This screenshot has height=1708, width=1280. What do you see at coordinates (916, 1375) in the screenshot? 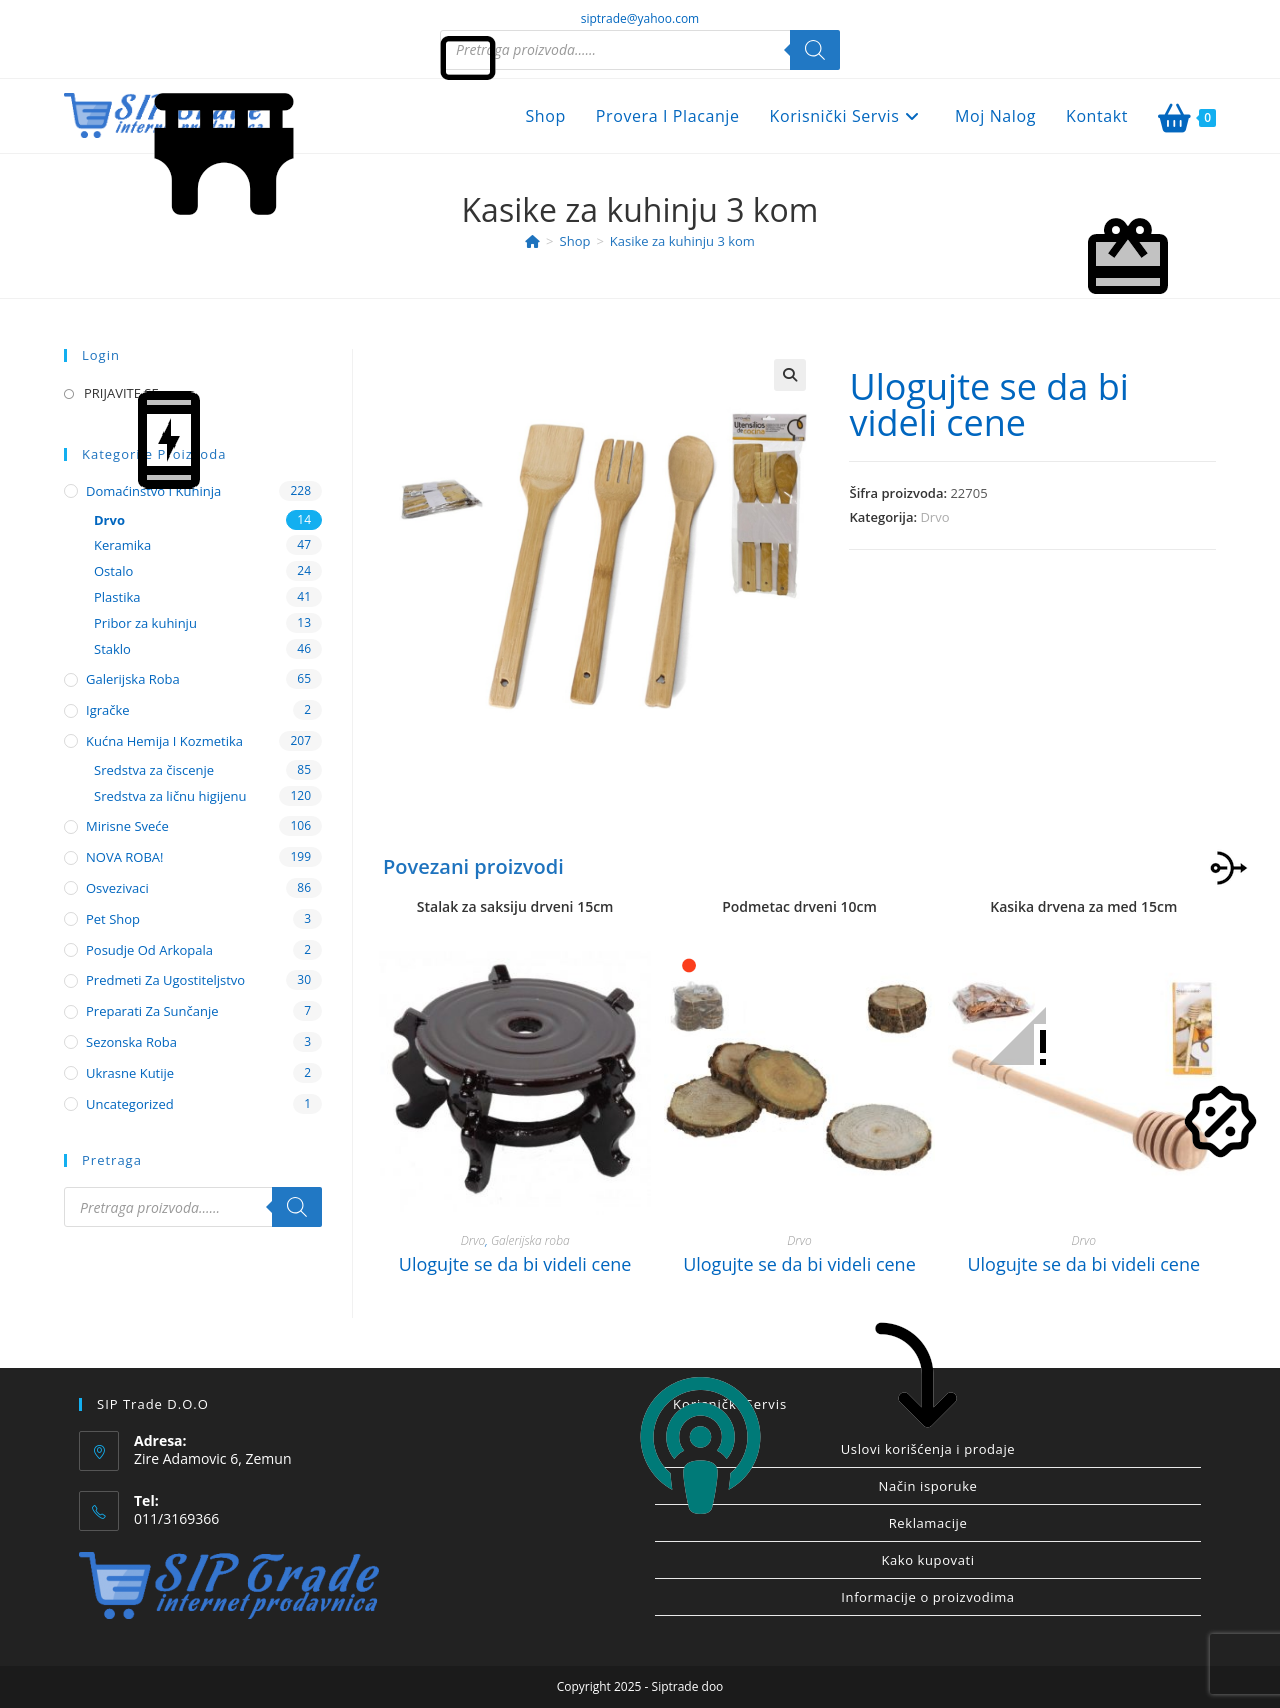
I see `redirect or forward content downward` at bounding box center [916, 1375].